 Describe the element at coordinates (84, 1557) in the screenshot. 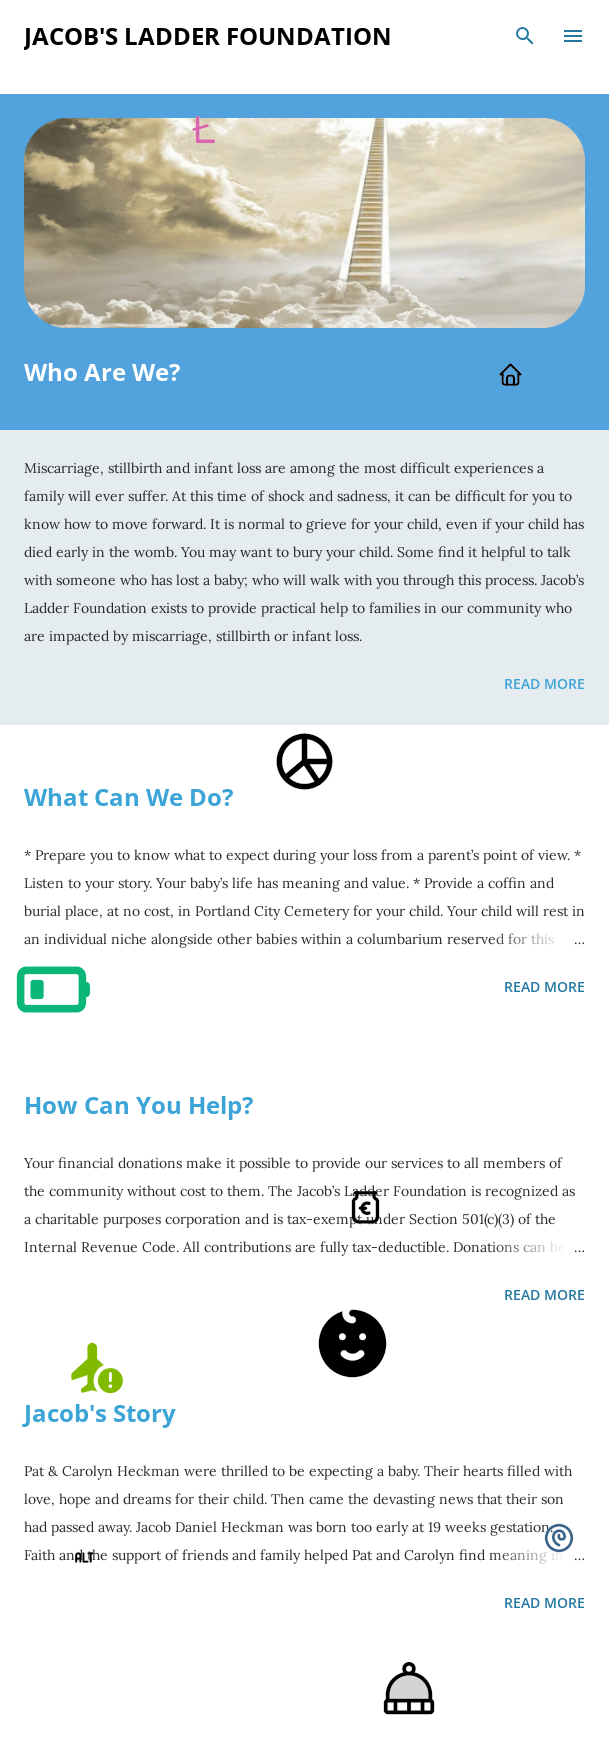

I see `keyboard alt key indicator` at that location.